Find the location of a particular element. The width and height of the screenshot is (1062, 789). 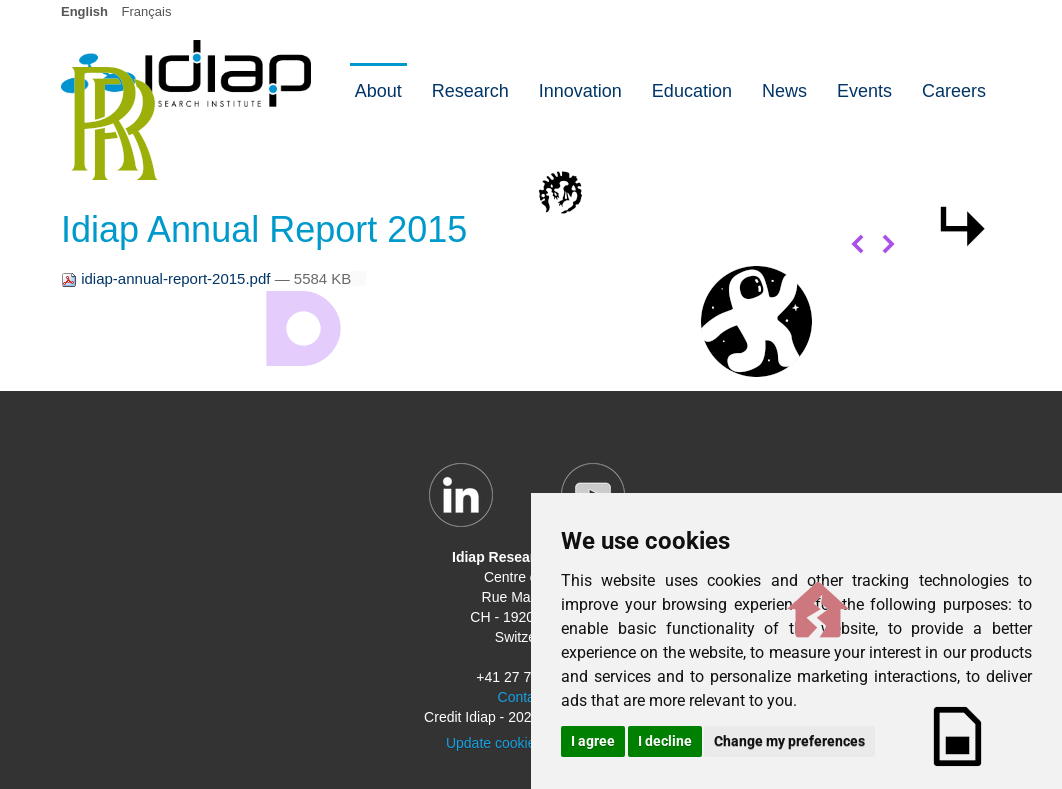

reply to a message or comment is located at coordinates (960, 226).